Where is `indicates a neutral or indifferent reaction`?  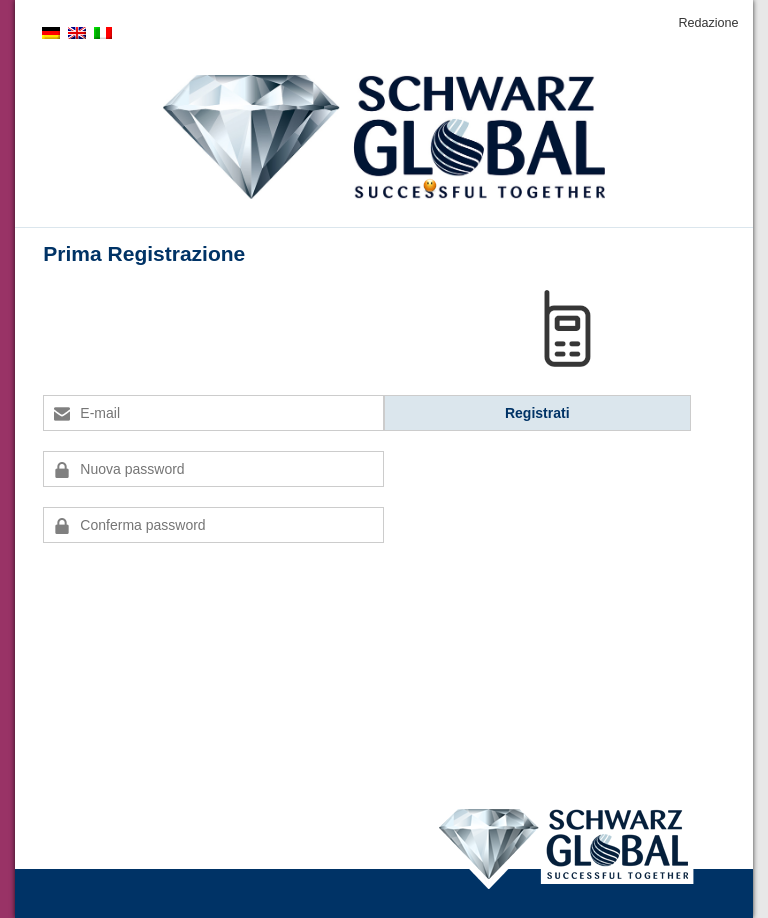
indicates a neutral or indifferent reaction is located at coordinates (430, 186).